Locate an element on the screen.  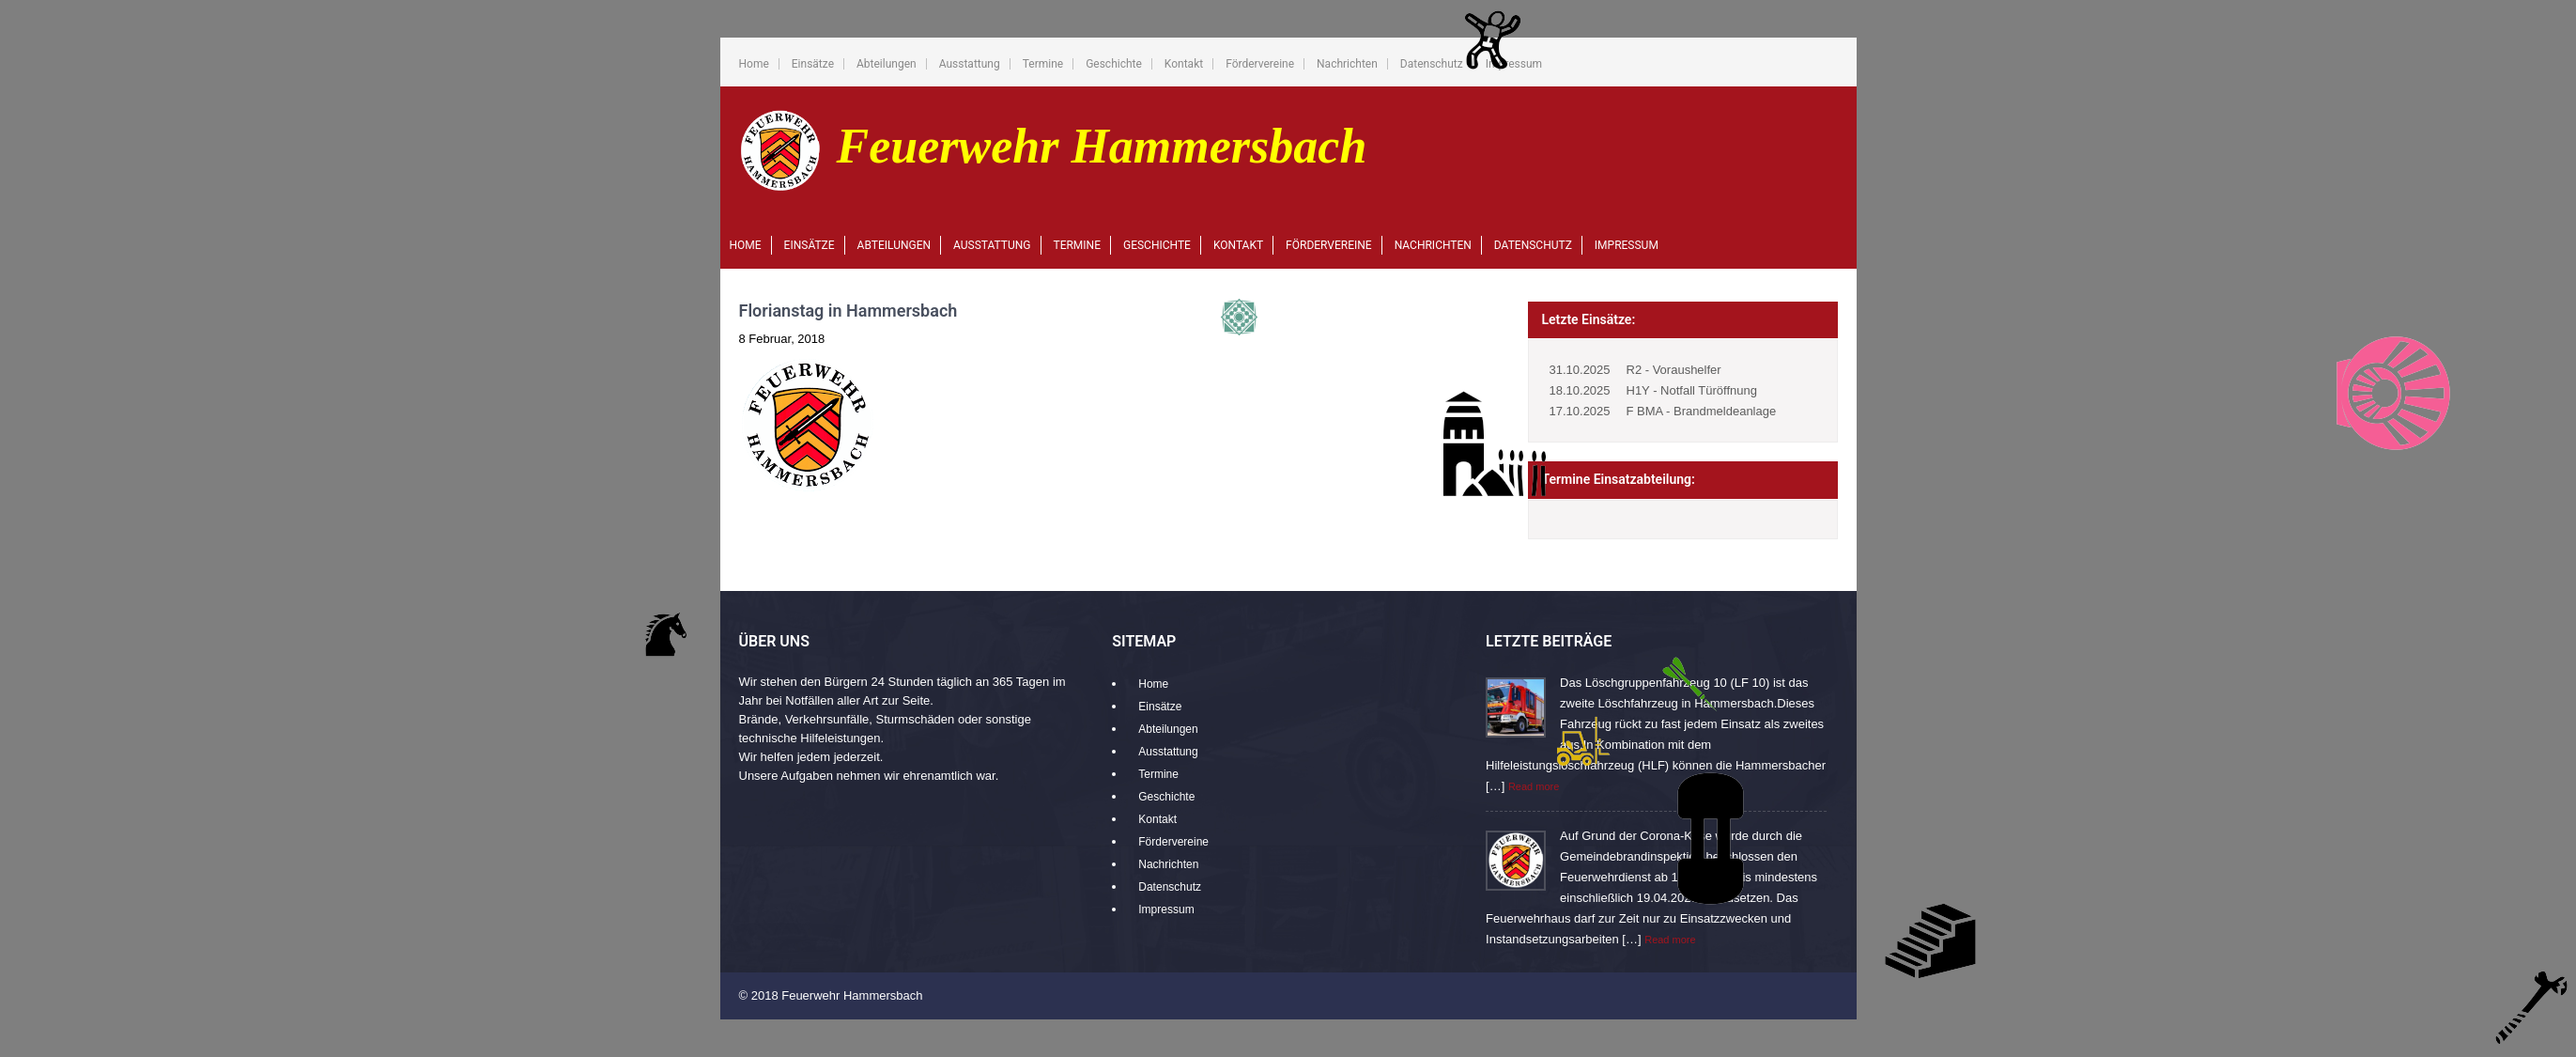
select bone mace as equipped weapon is located at coordinates (2531, 1007).